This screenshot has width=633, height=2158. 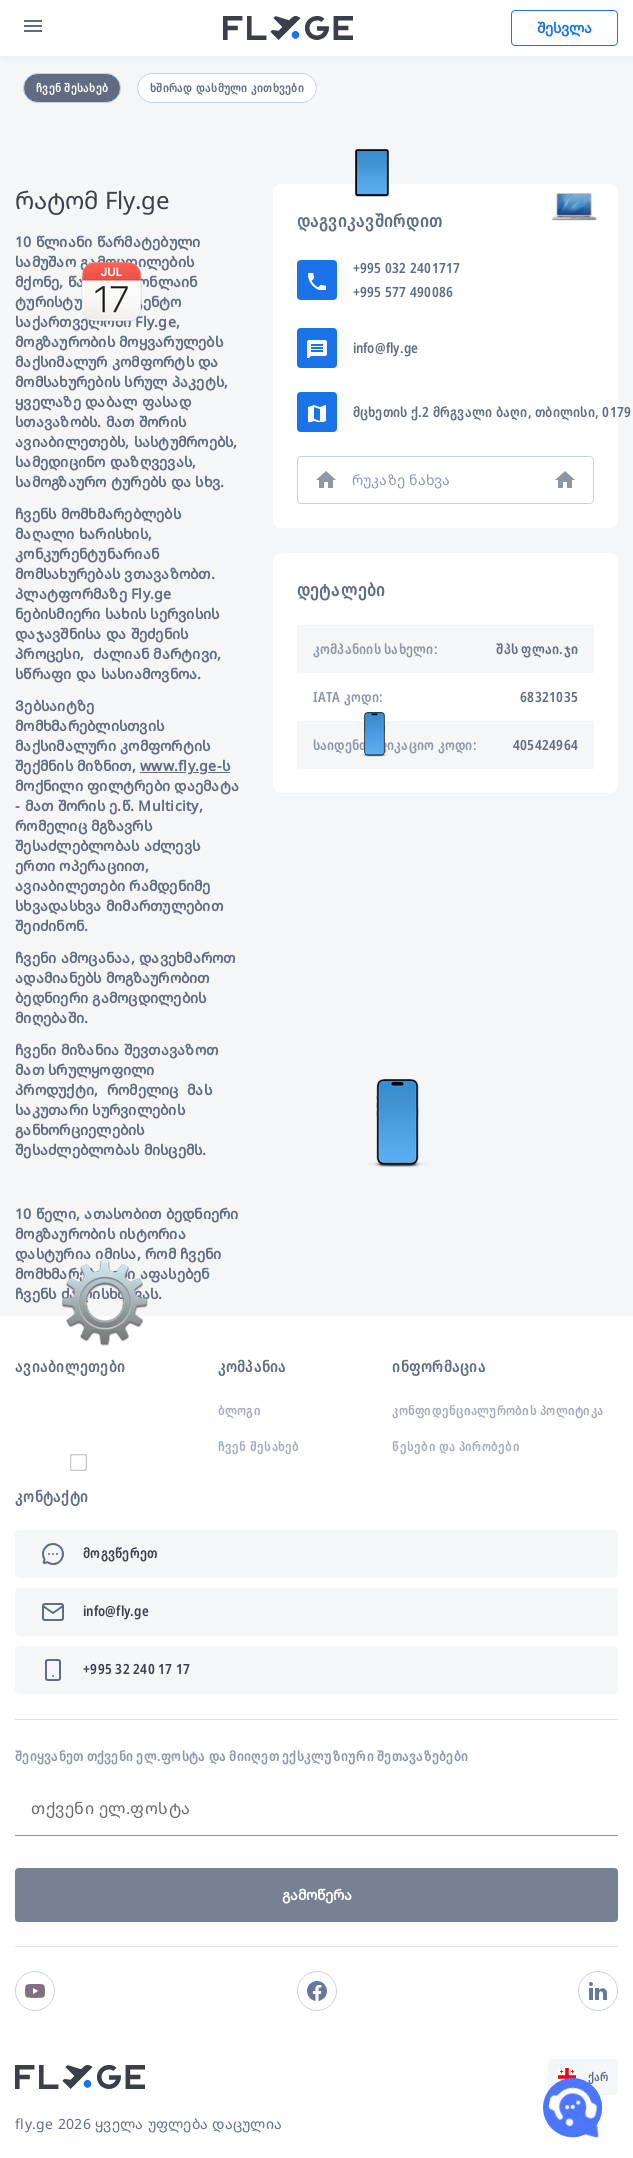 What do you see at coordinates (374, 734) in the screenshot?
I see `indicates a connected iPhone 14 Pro device` at bounding box center [374, 734].